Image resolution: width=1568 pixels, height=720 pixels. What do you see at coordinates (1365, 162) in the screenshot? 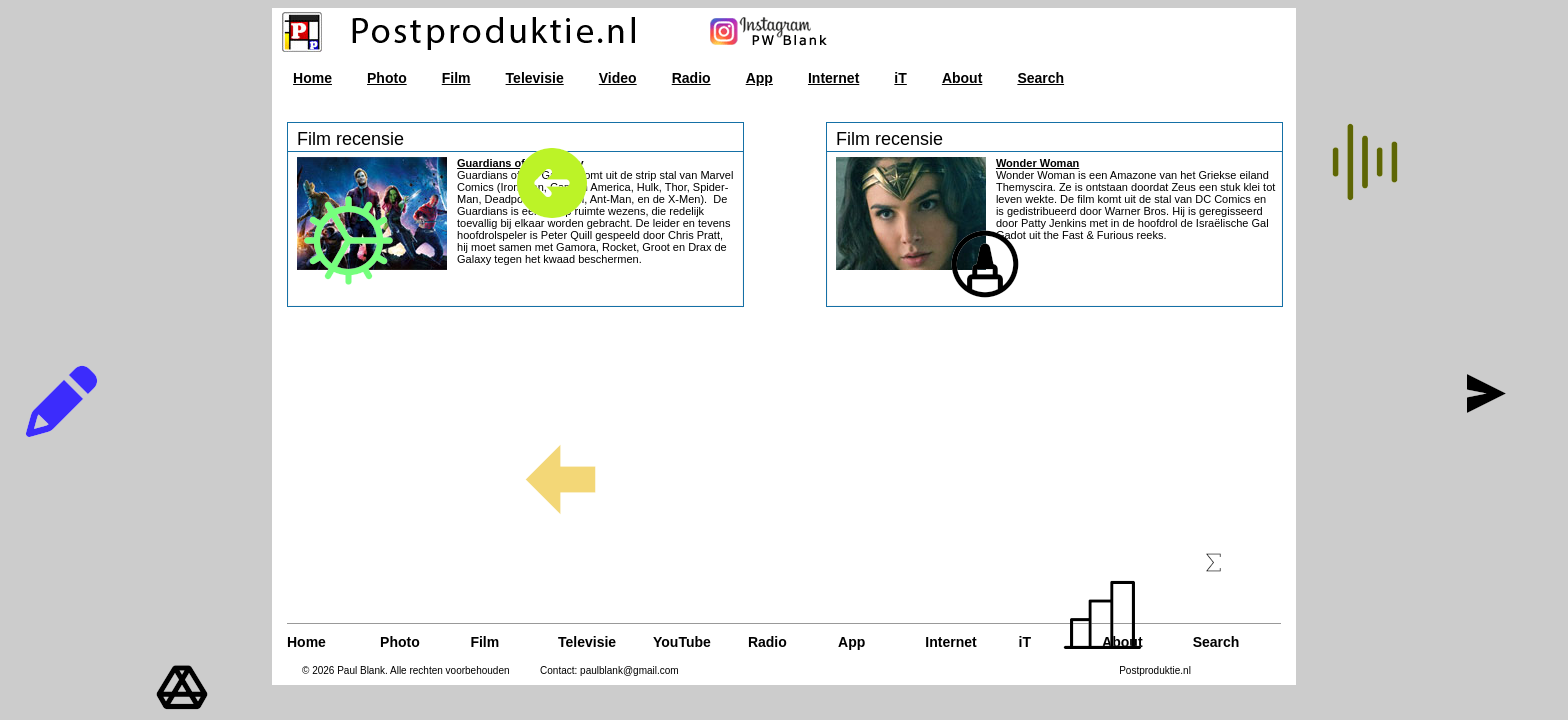
I see `audio waveform or sound visualization` at bounding box center [1365, 162].